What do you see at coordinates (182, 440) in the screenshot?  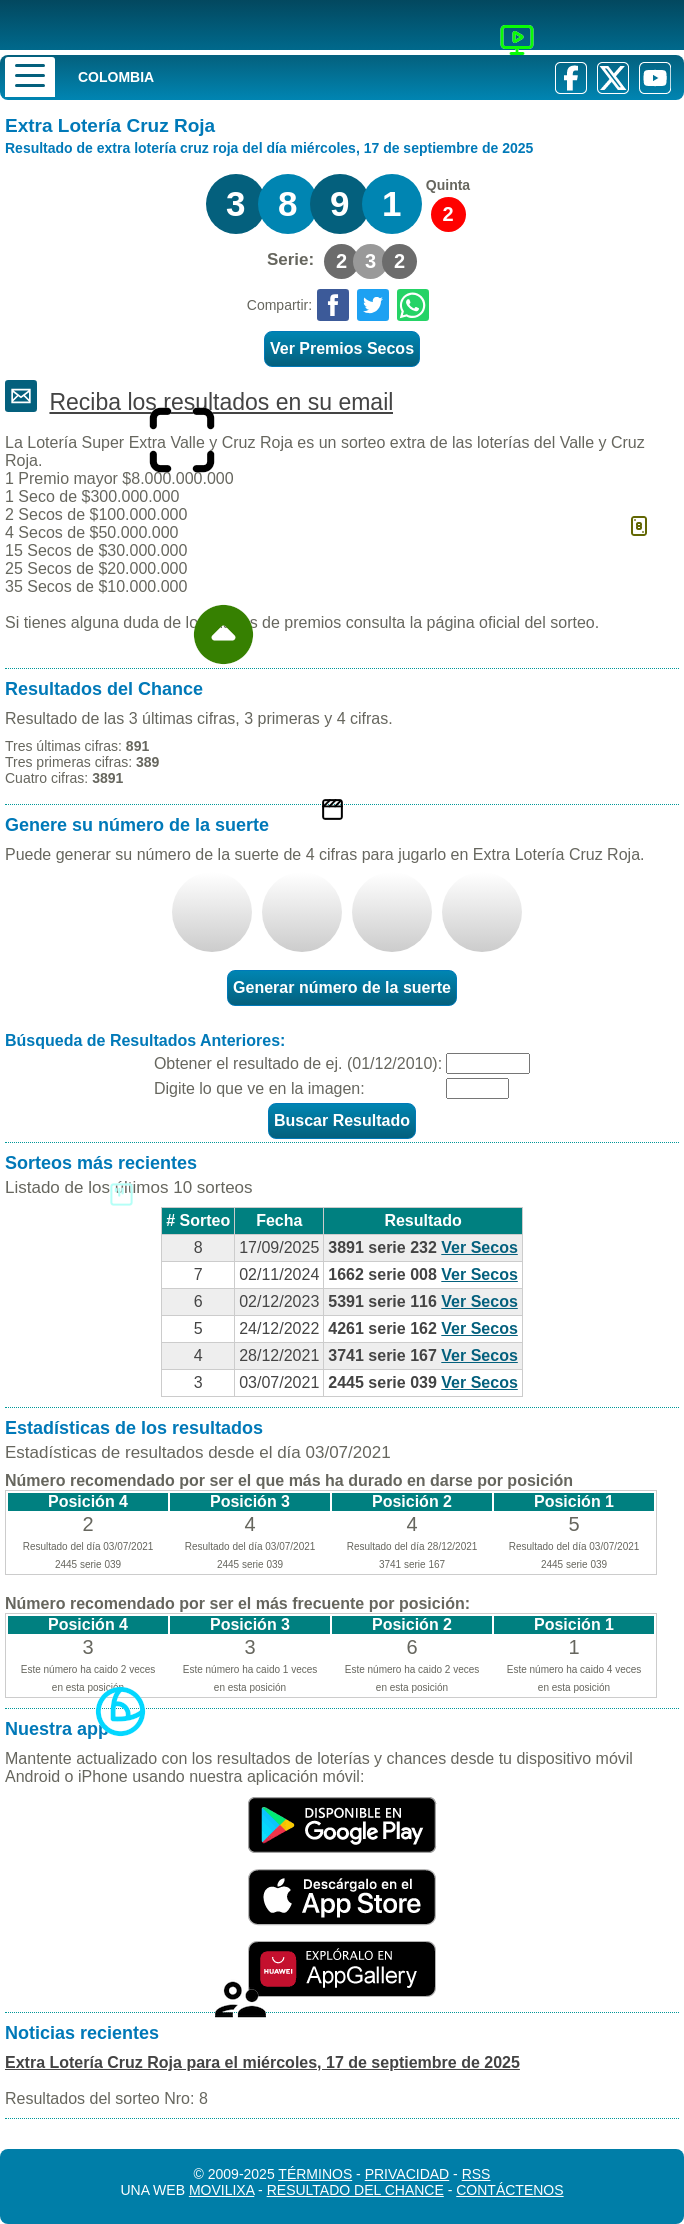 I see `crop or resize an image` at bounding box center [182, 440].